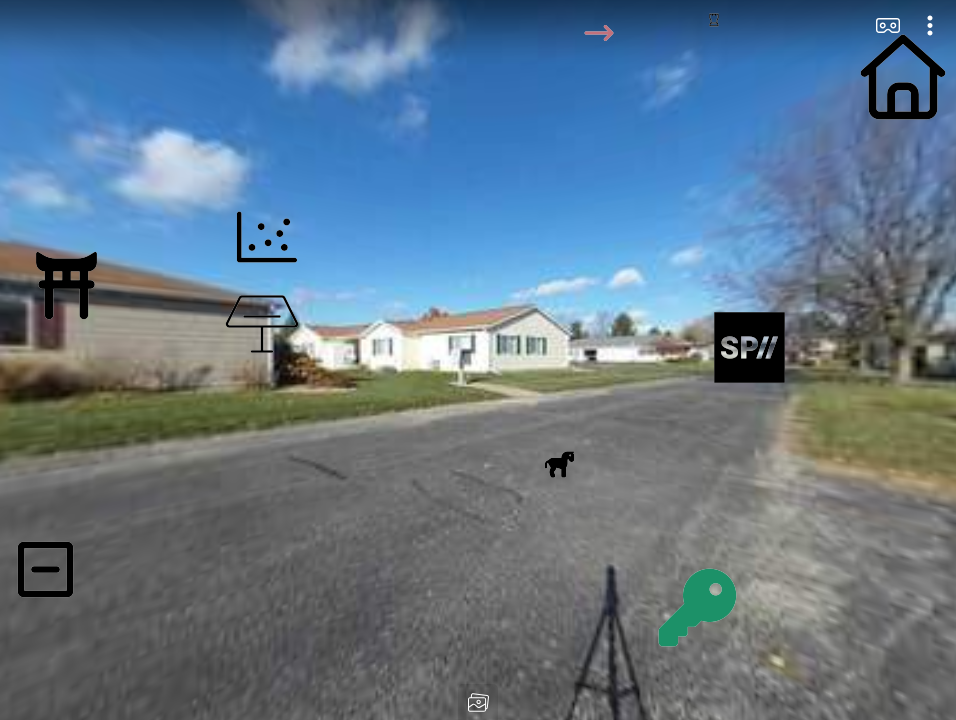  What do you see at coordinates (267, 237) in the screenshot?
I see `view scatter plot data` at bounding box center [267, 237].